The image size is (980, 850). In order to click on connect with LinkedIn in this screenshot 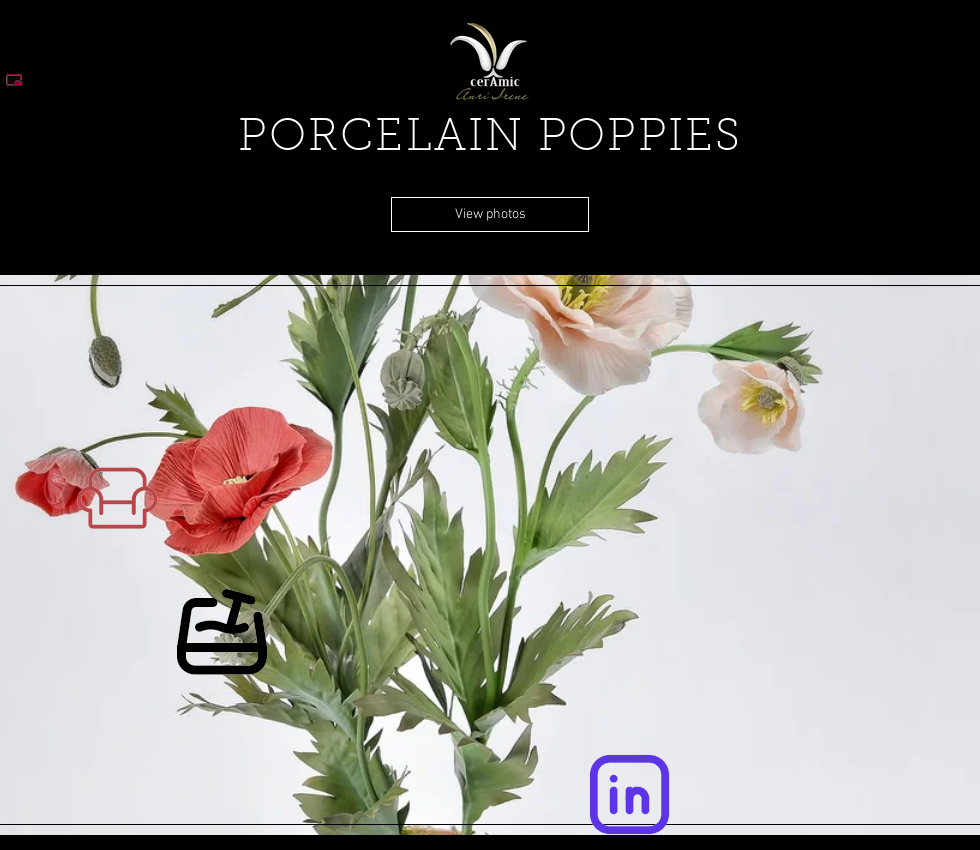, I will do `click(629, 794)`.